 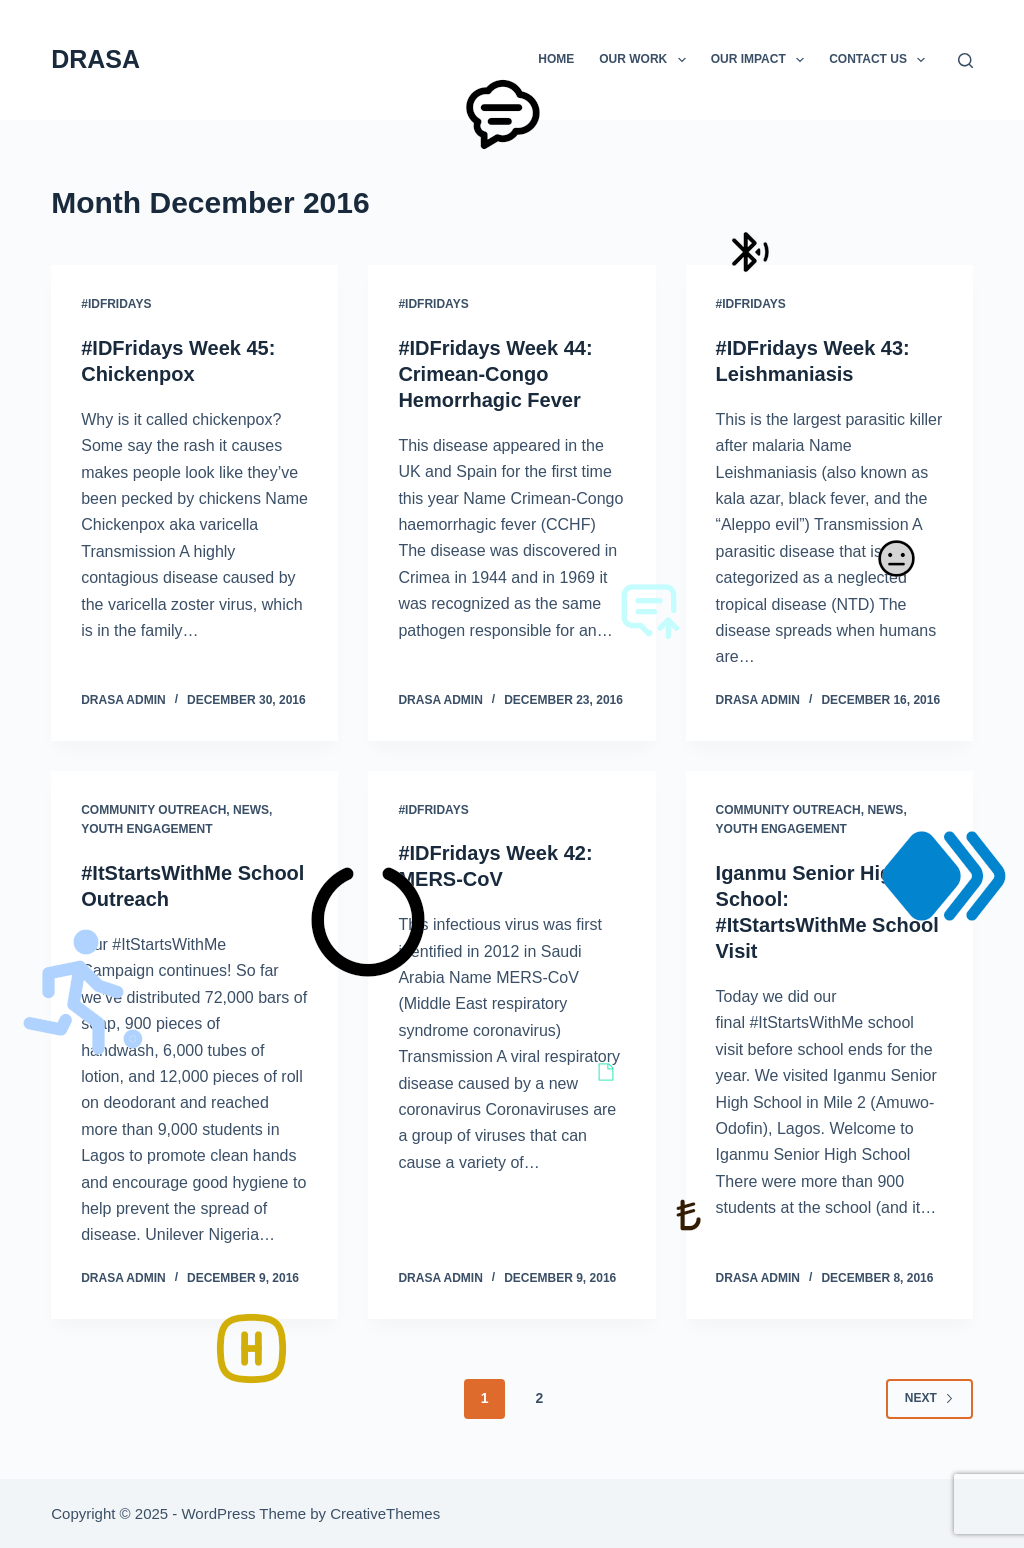 I want to click on create a new file, so click(x=606, y=1072).